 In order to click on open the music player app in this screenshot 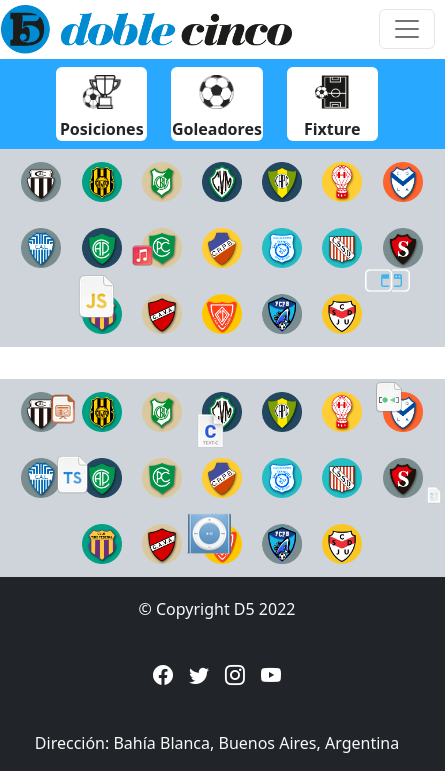, I will do `click(142, 255)`.